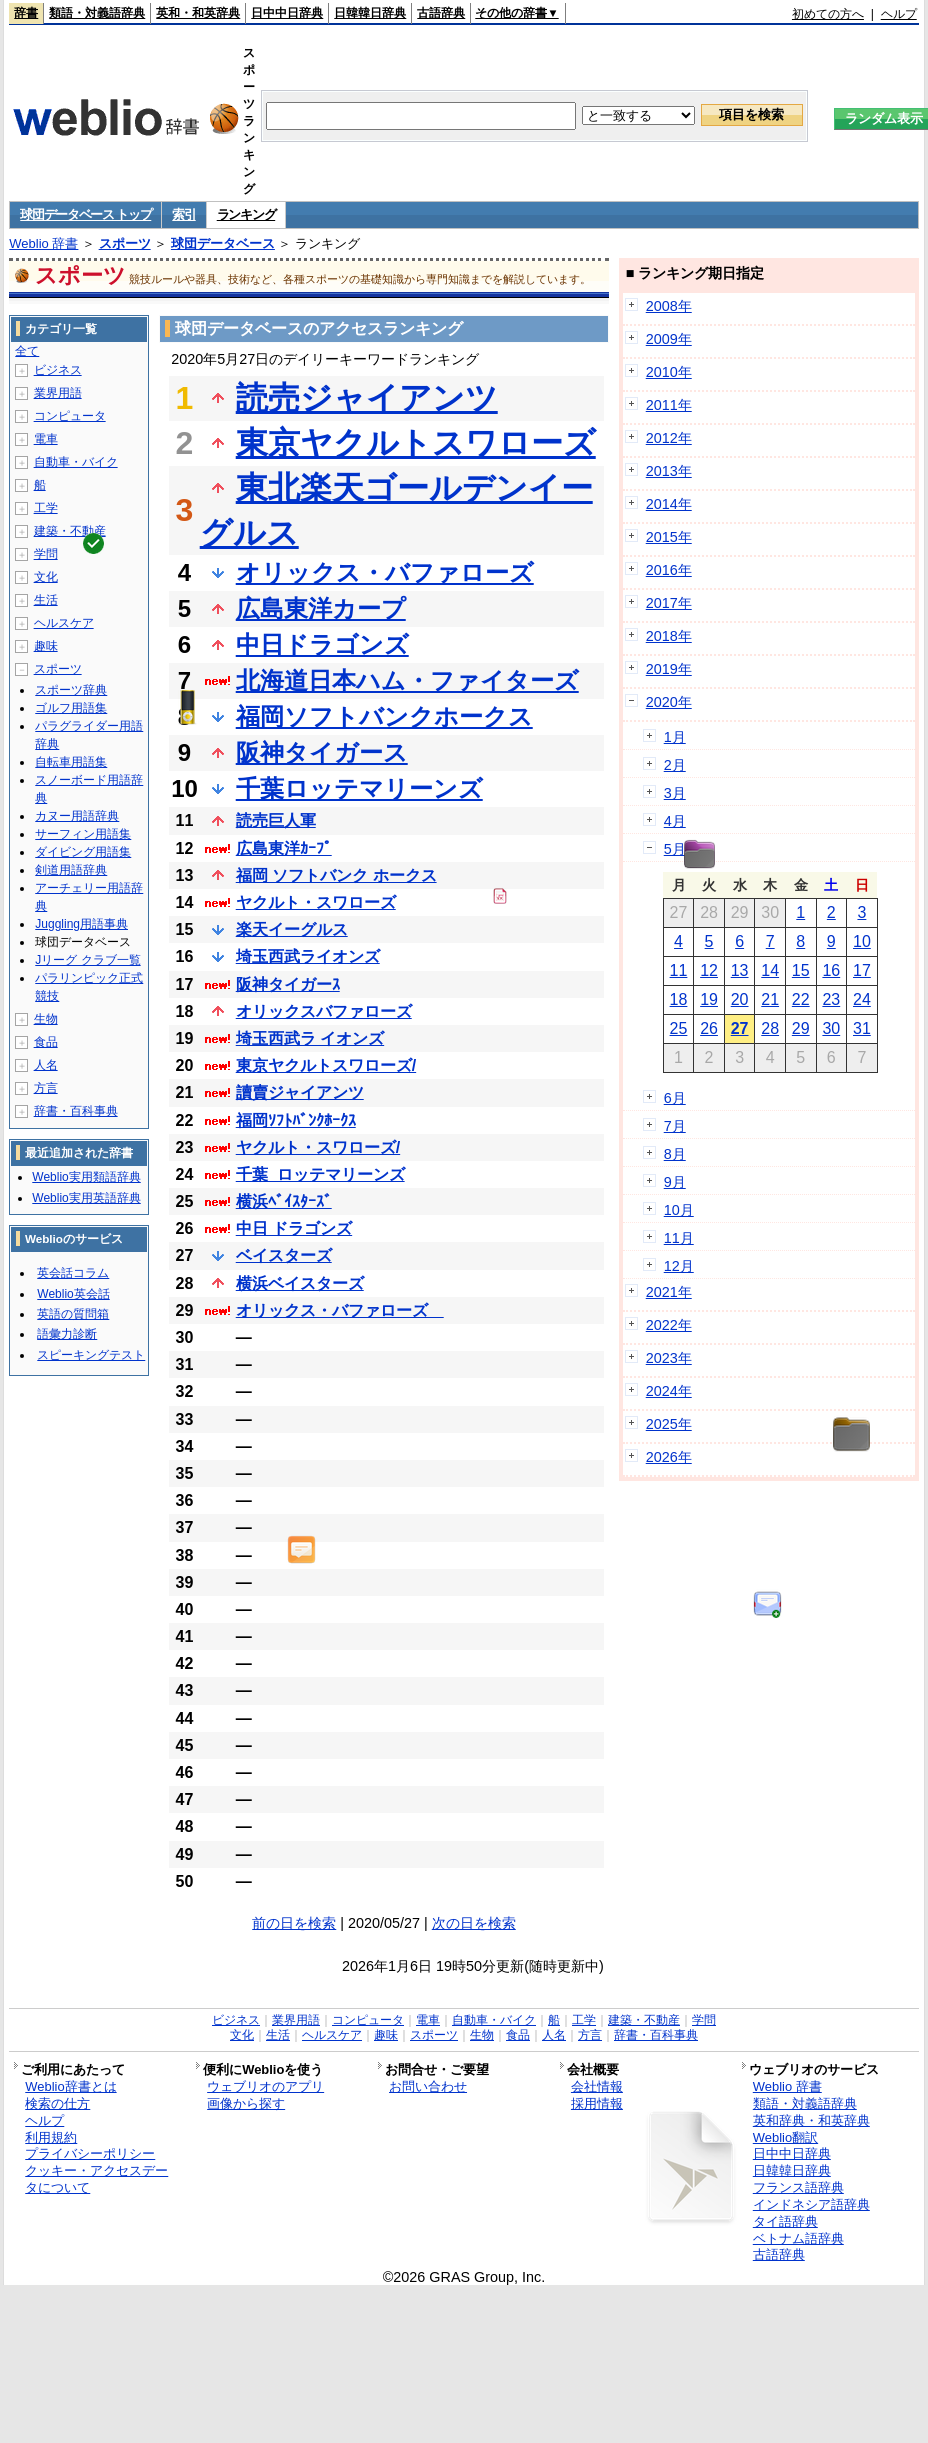  Describe the element at coordinates (93, 543) in the screenshot. I see `confirm or apply changes in a dialog` at that location.